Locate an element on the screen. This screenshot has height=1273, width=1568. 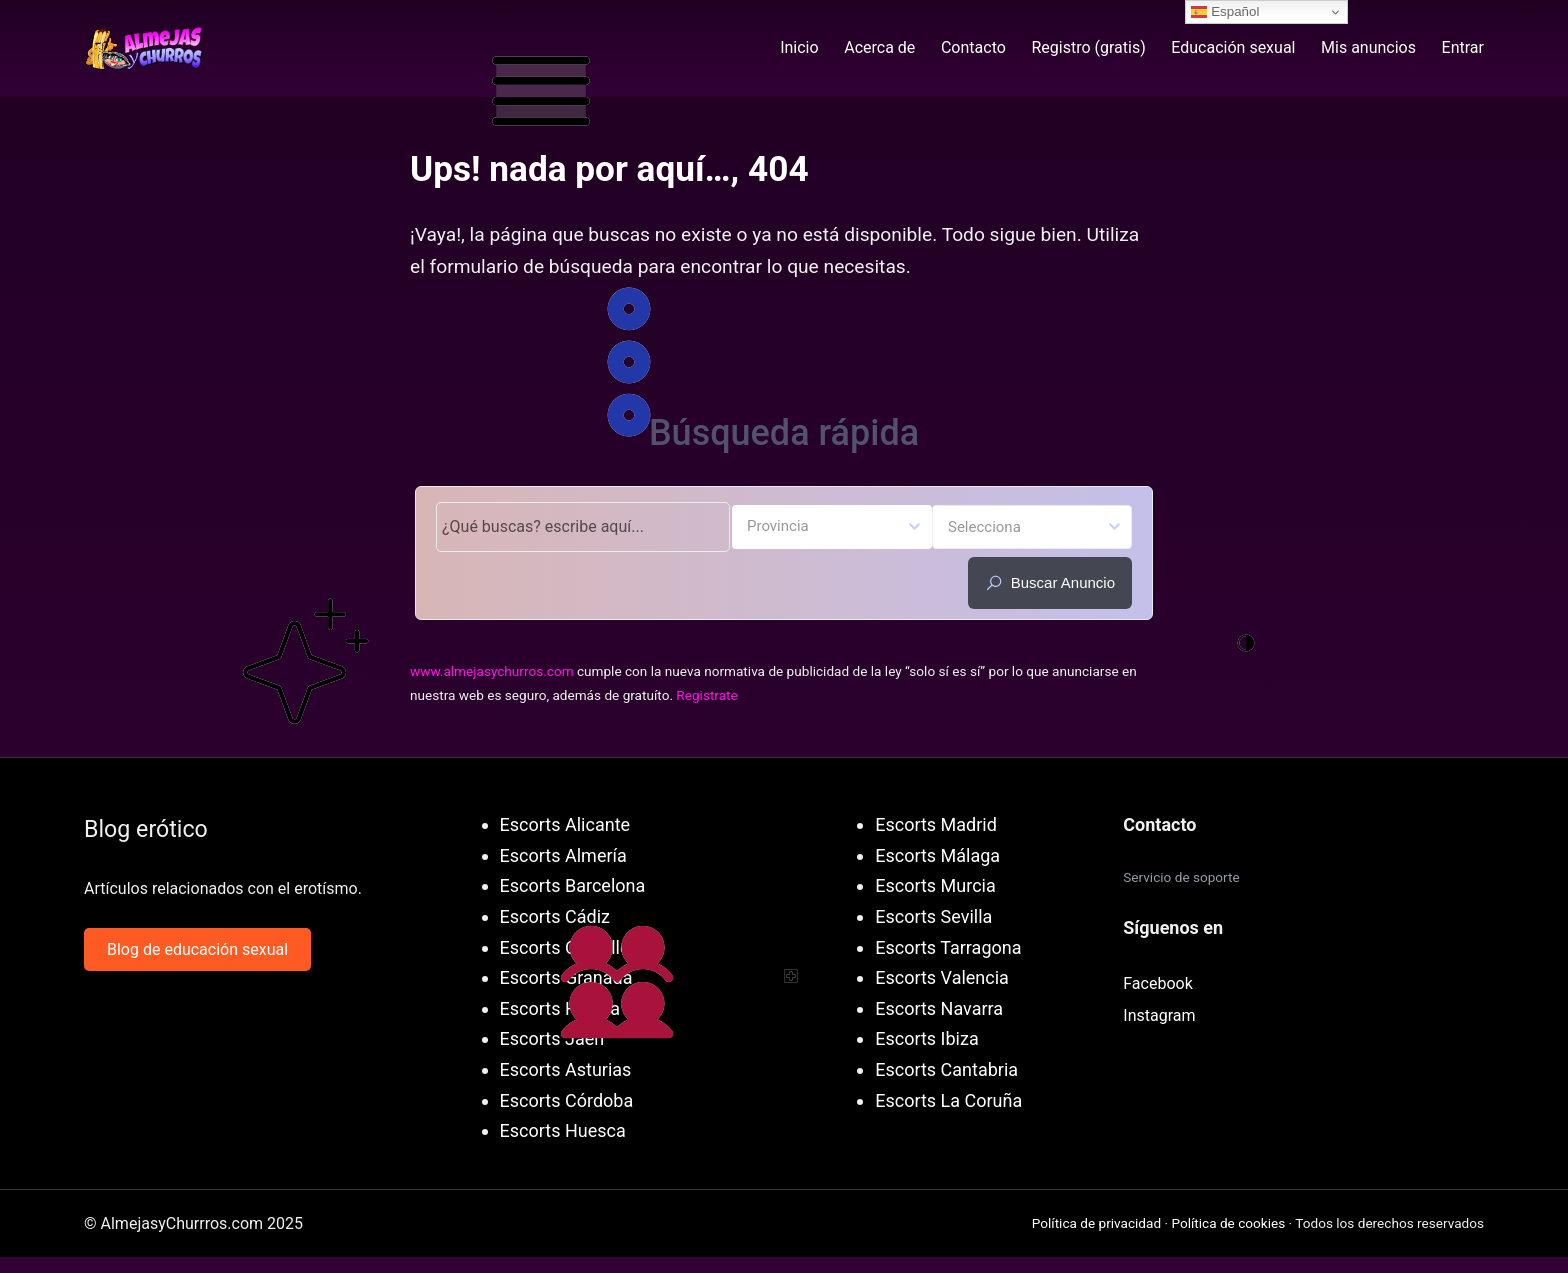
adjust display brightness to 50% is located at coordinates (1246, 643).